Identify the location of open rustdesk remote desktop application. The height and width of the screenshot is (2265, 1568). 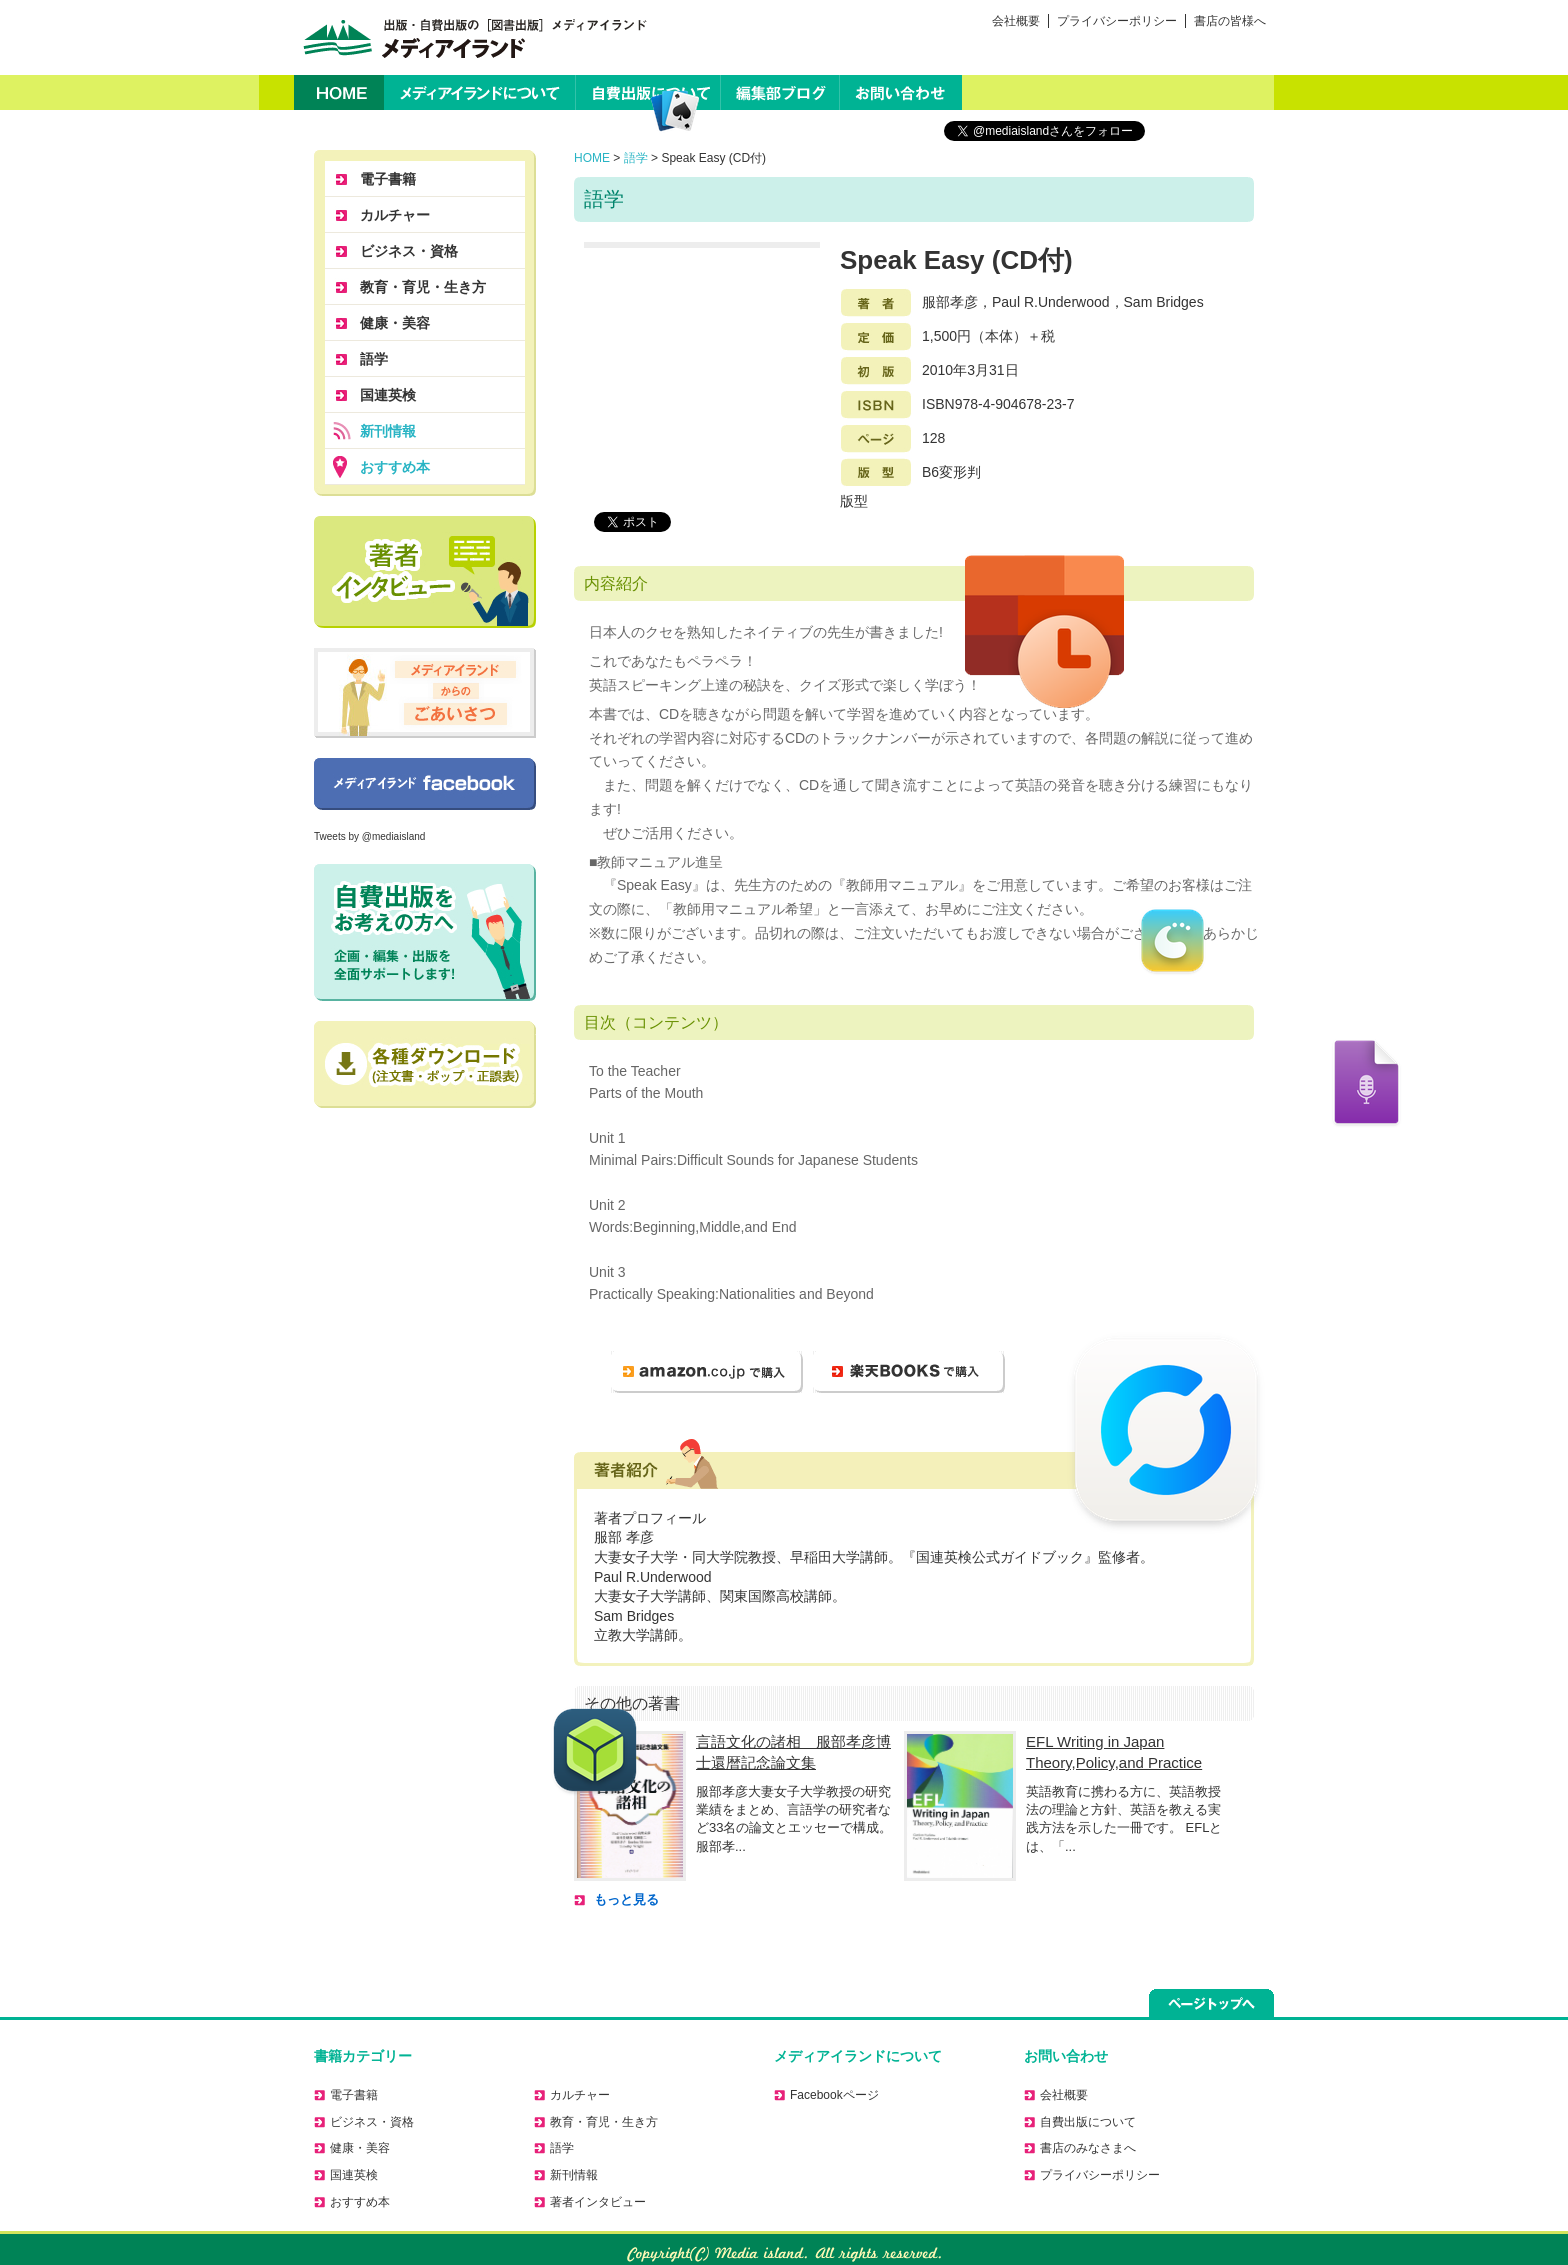
(1166, 1430).